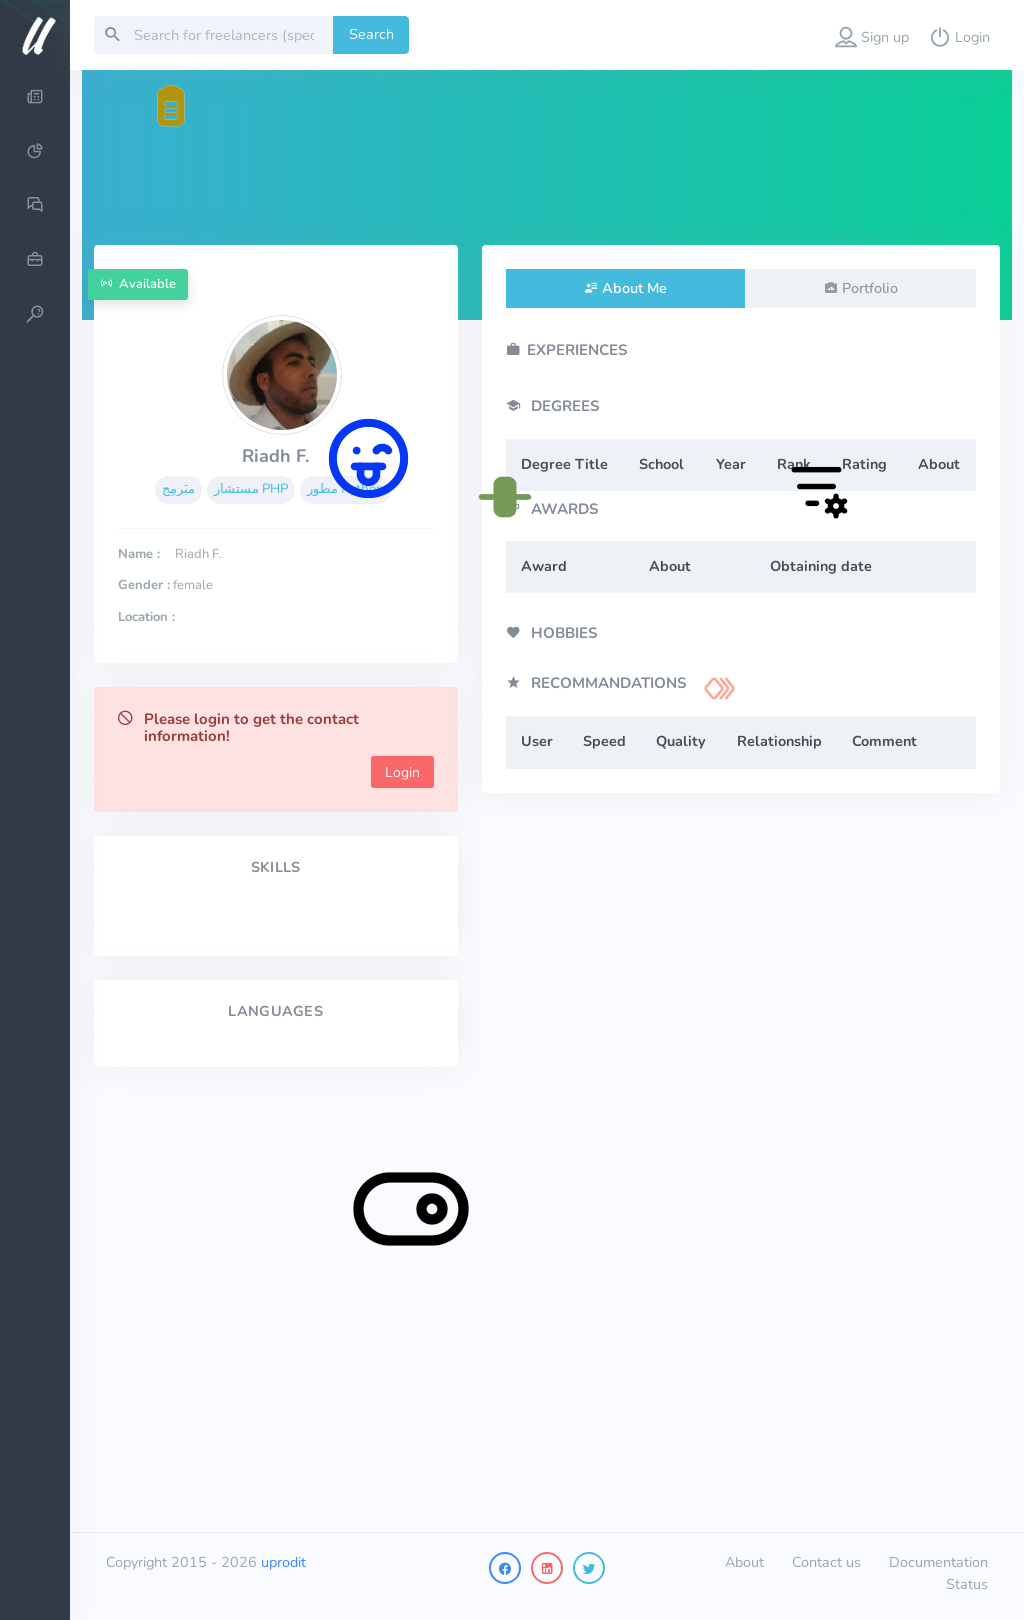 This screenshot has height=1620, width=1024. I want to click on add a playful or silly reaction, so click(368, 458).